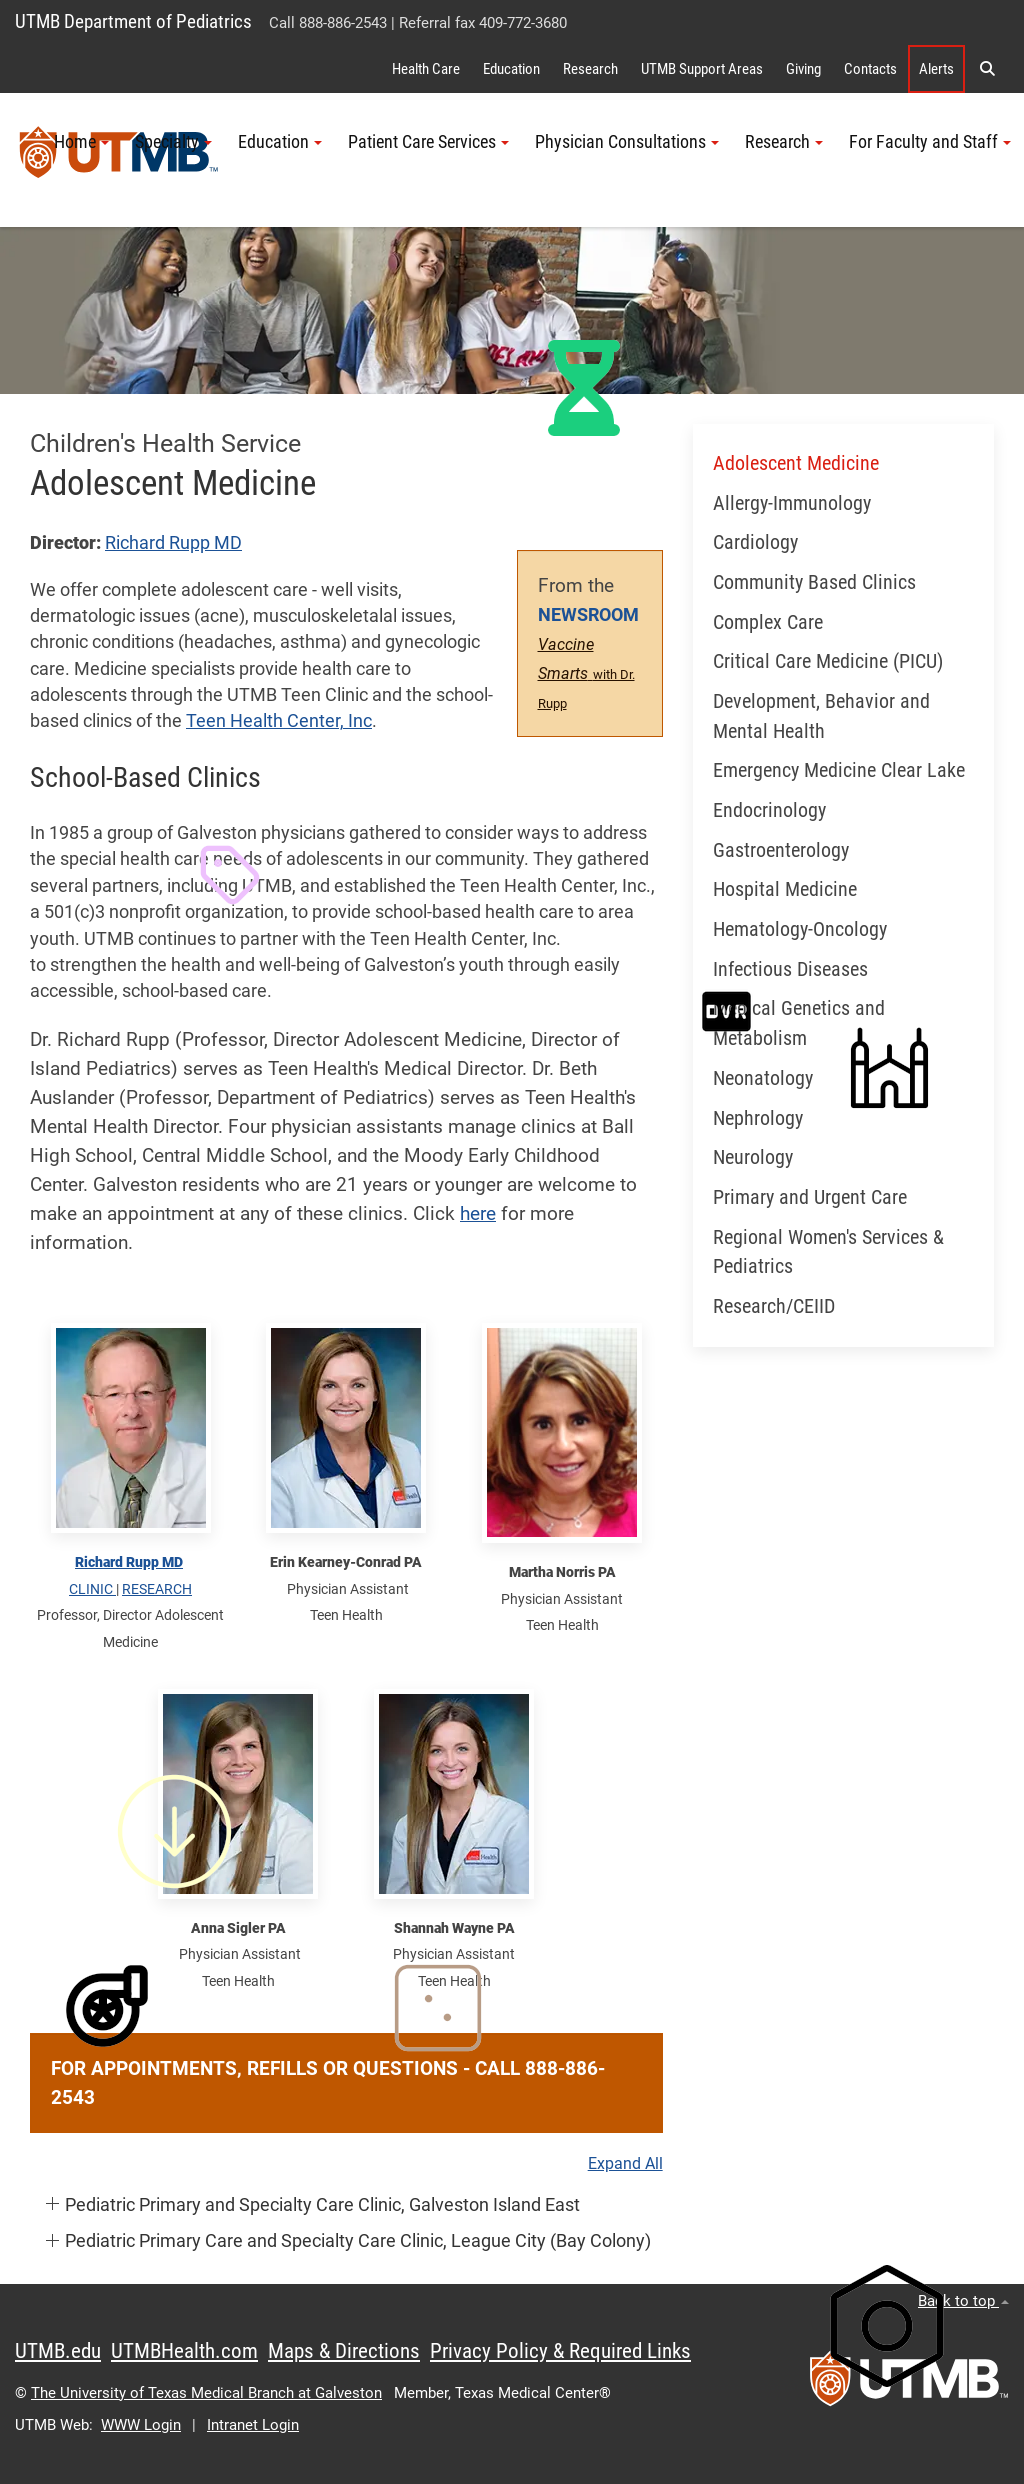  What do you see at coordinates (230, 875) in the screenshot?
I see `add or manage tags for an item` at bounding box center [230, 875].